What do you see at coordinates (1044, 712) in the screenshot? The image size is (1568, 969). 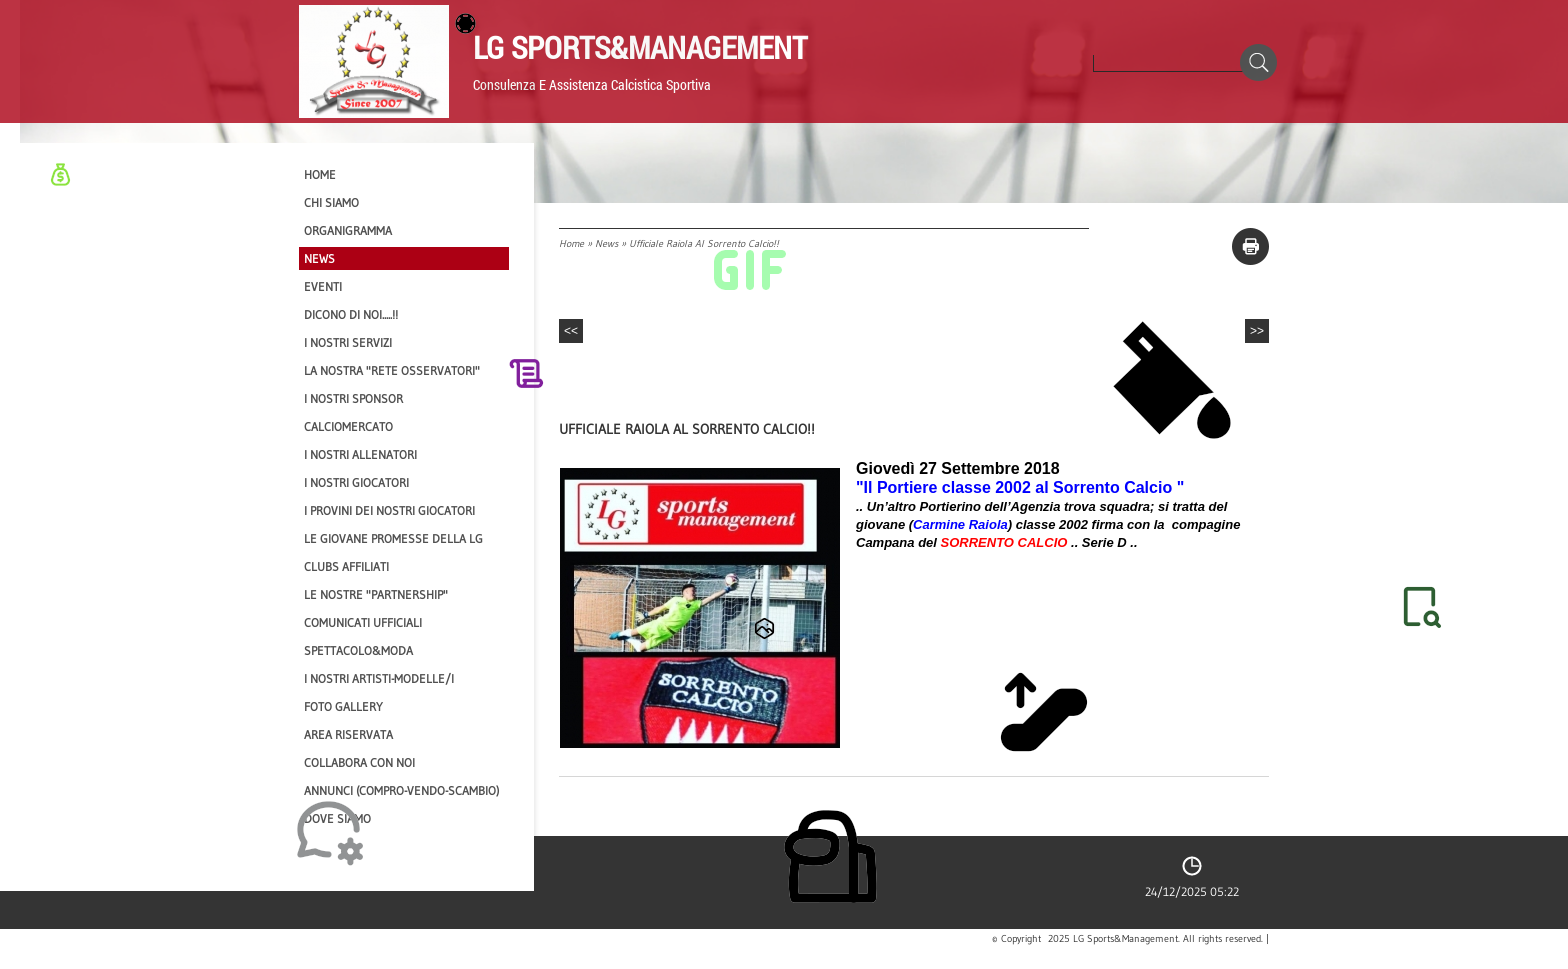 I see `escalator going up` at bounding box center [1044, 712].